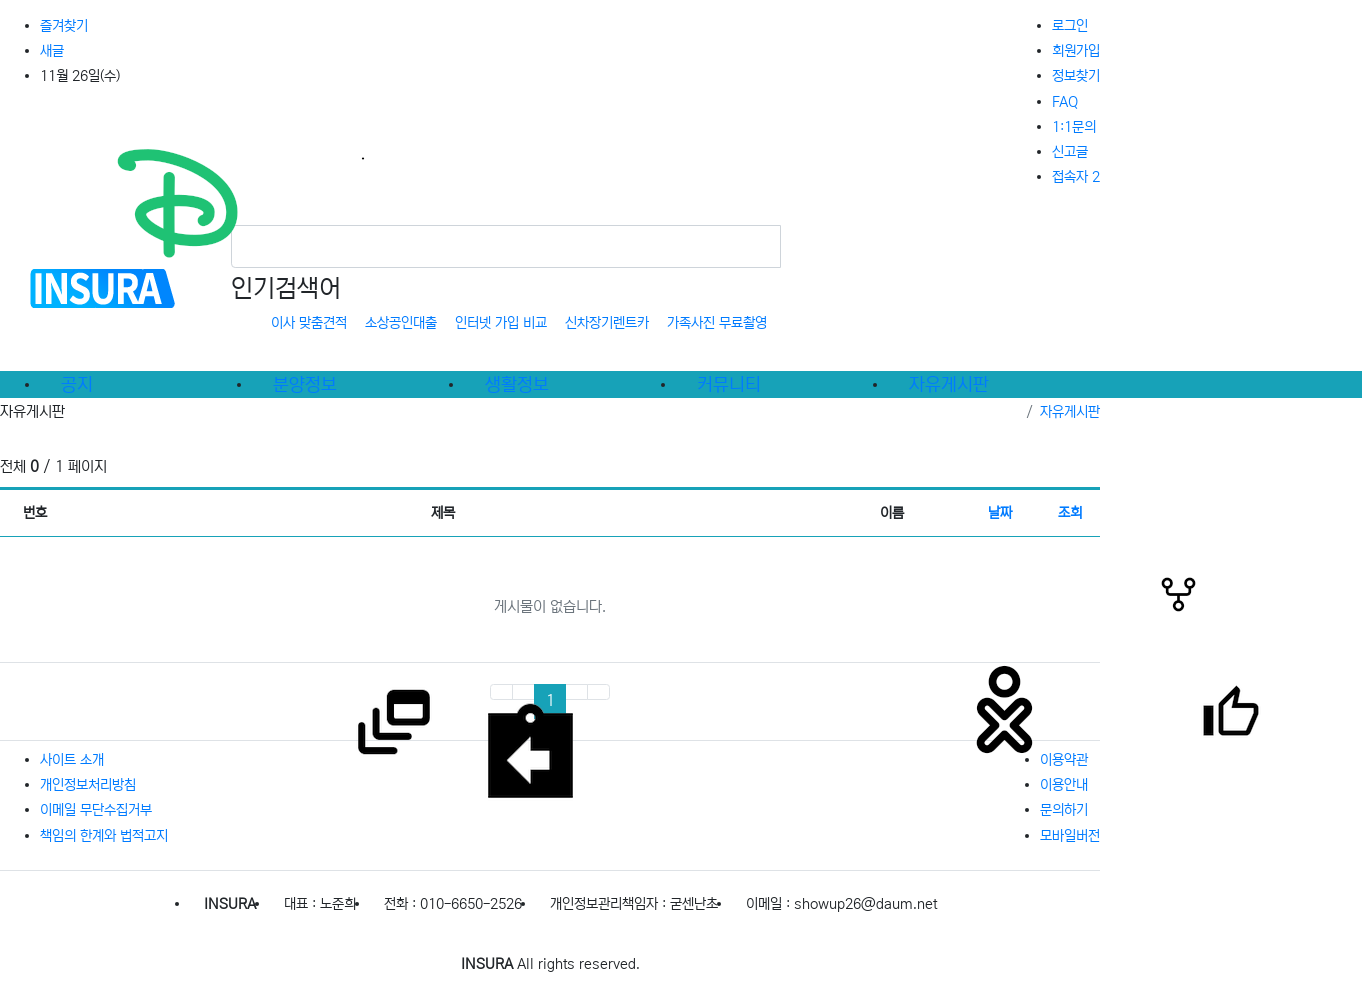 This screenshot has height=998, width=1362. I want to click on return or send back an assignment, so click(530, 755).